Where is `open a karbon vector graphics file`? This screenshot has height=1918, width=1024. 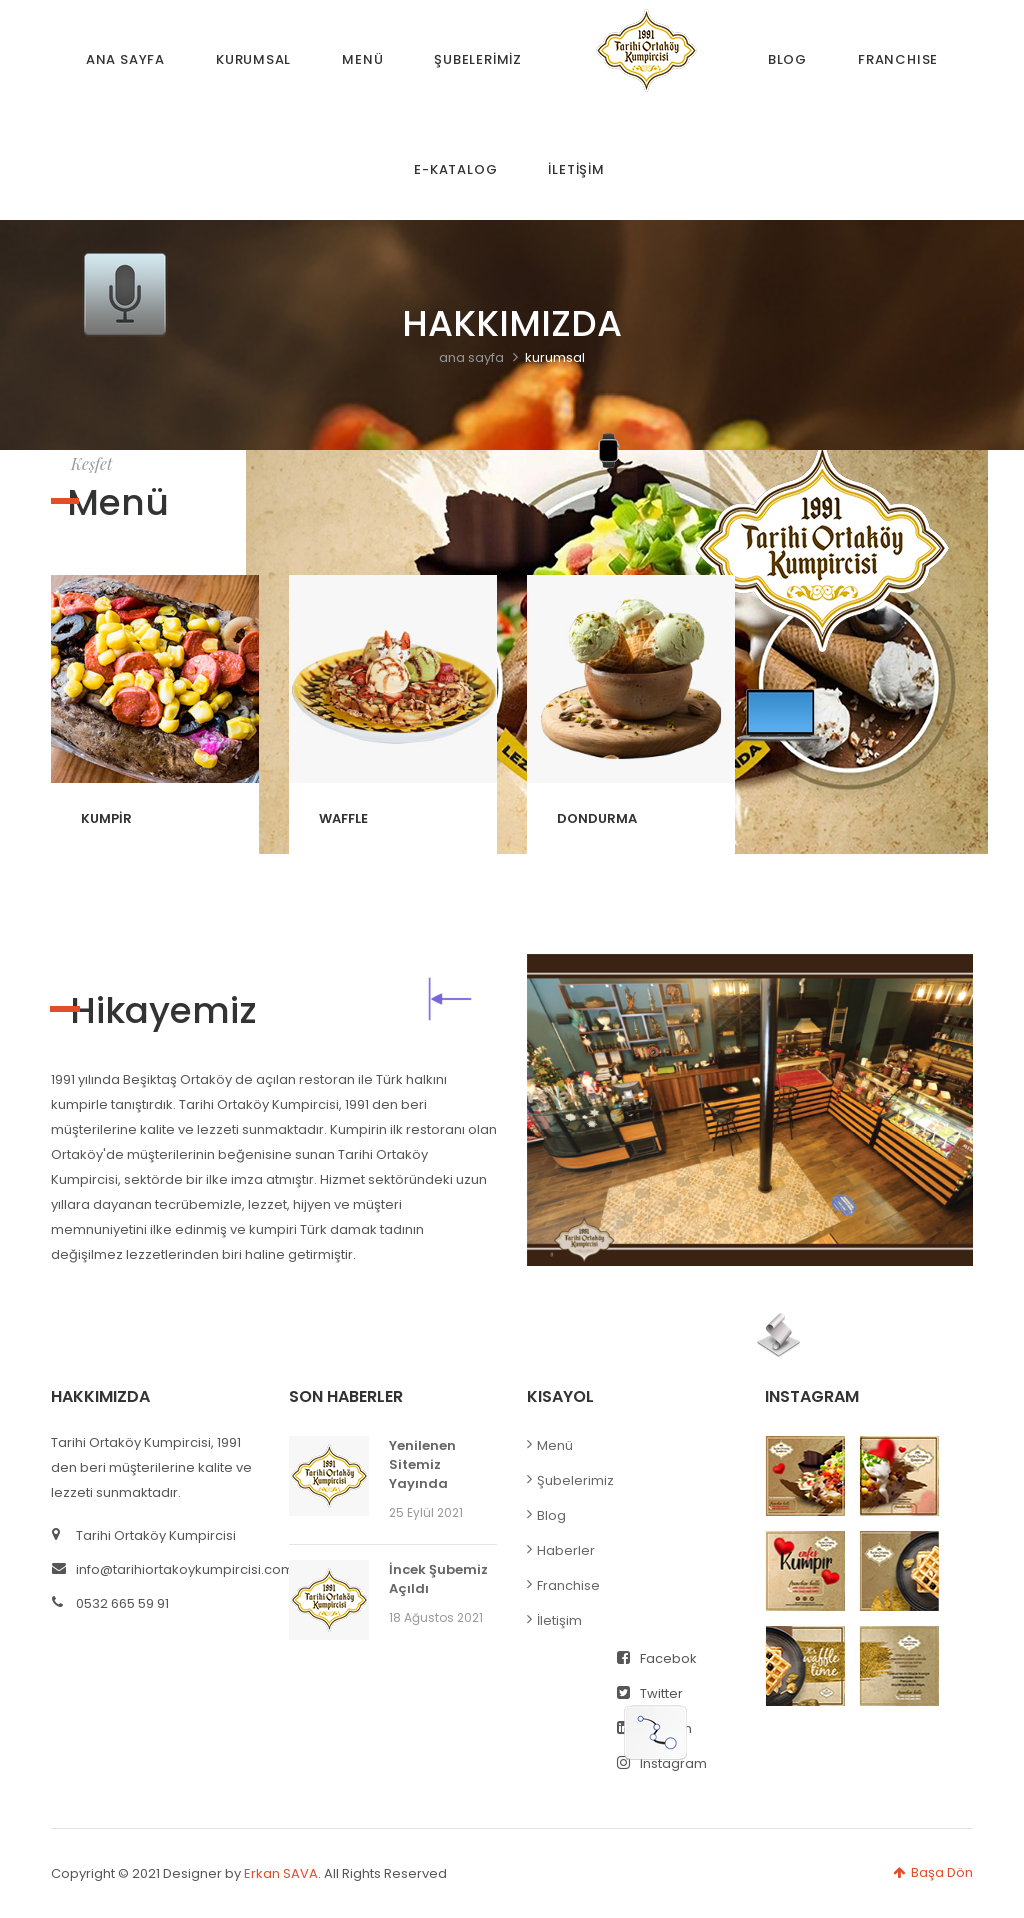 open a karbon vector graphics file is located at coordinates (655, 1730).